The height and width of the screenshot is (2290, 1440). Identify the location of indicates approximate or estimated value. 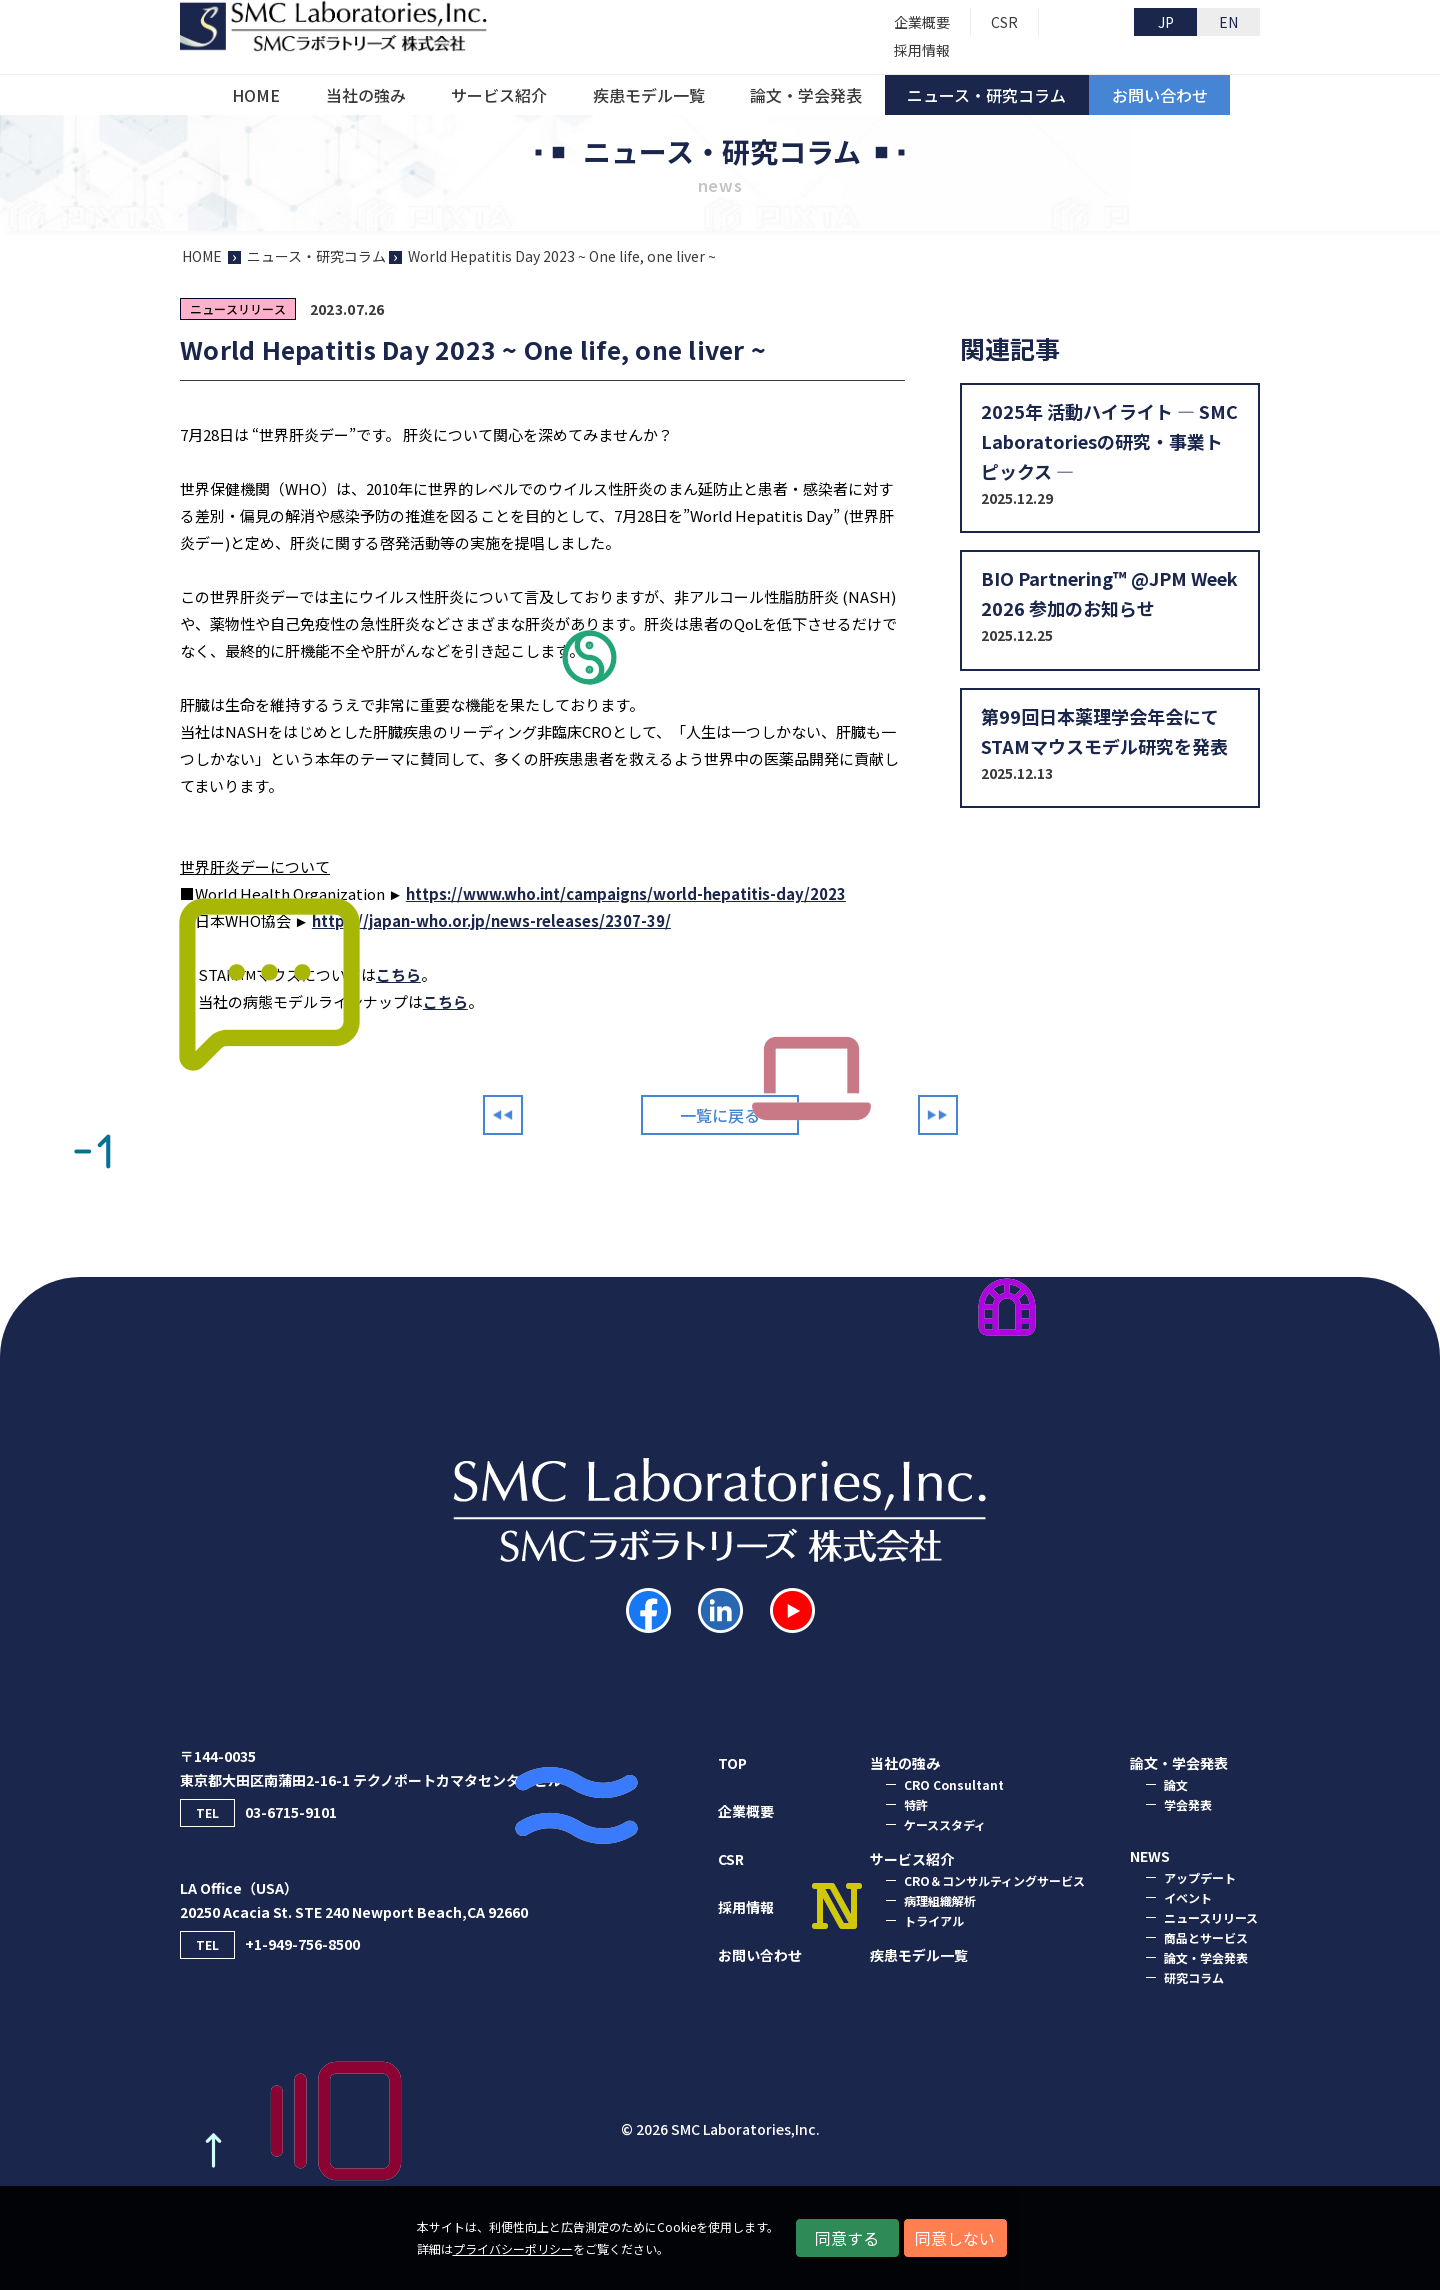
(576, 1805).